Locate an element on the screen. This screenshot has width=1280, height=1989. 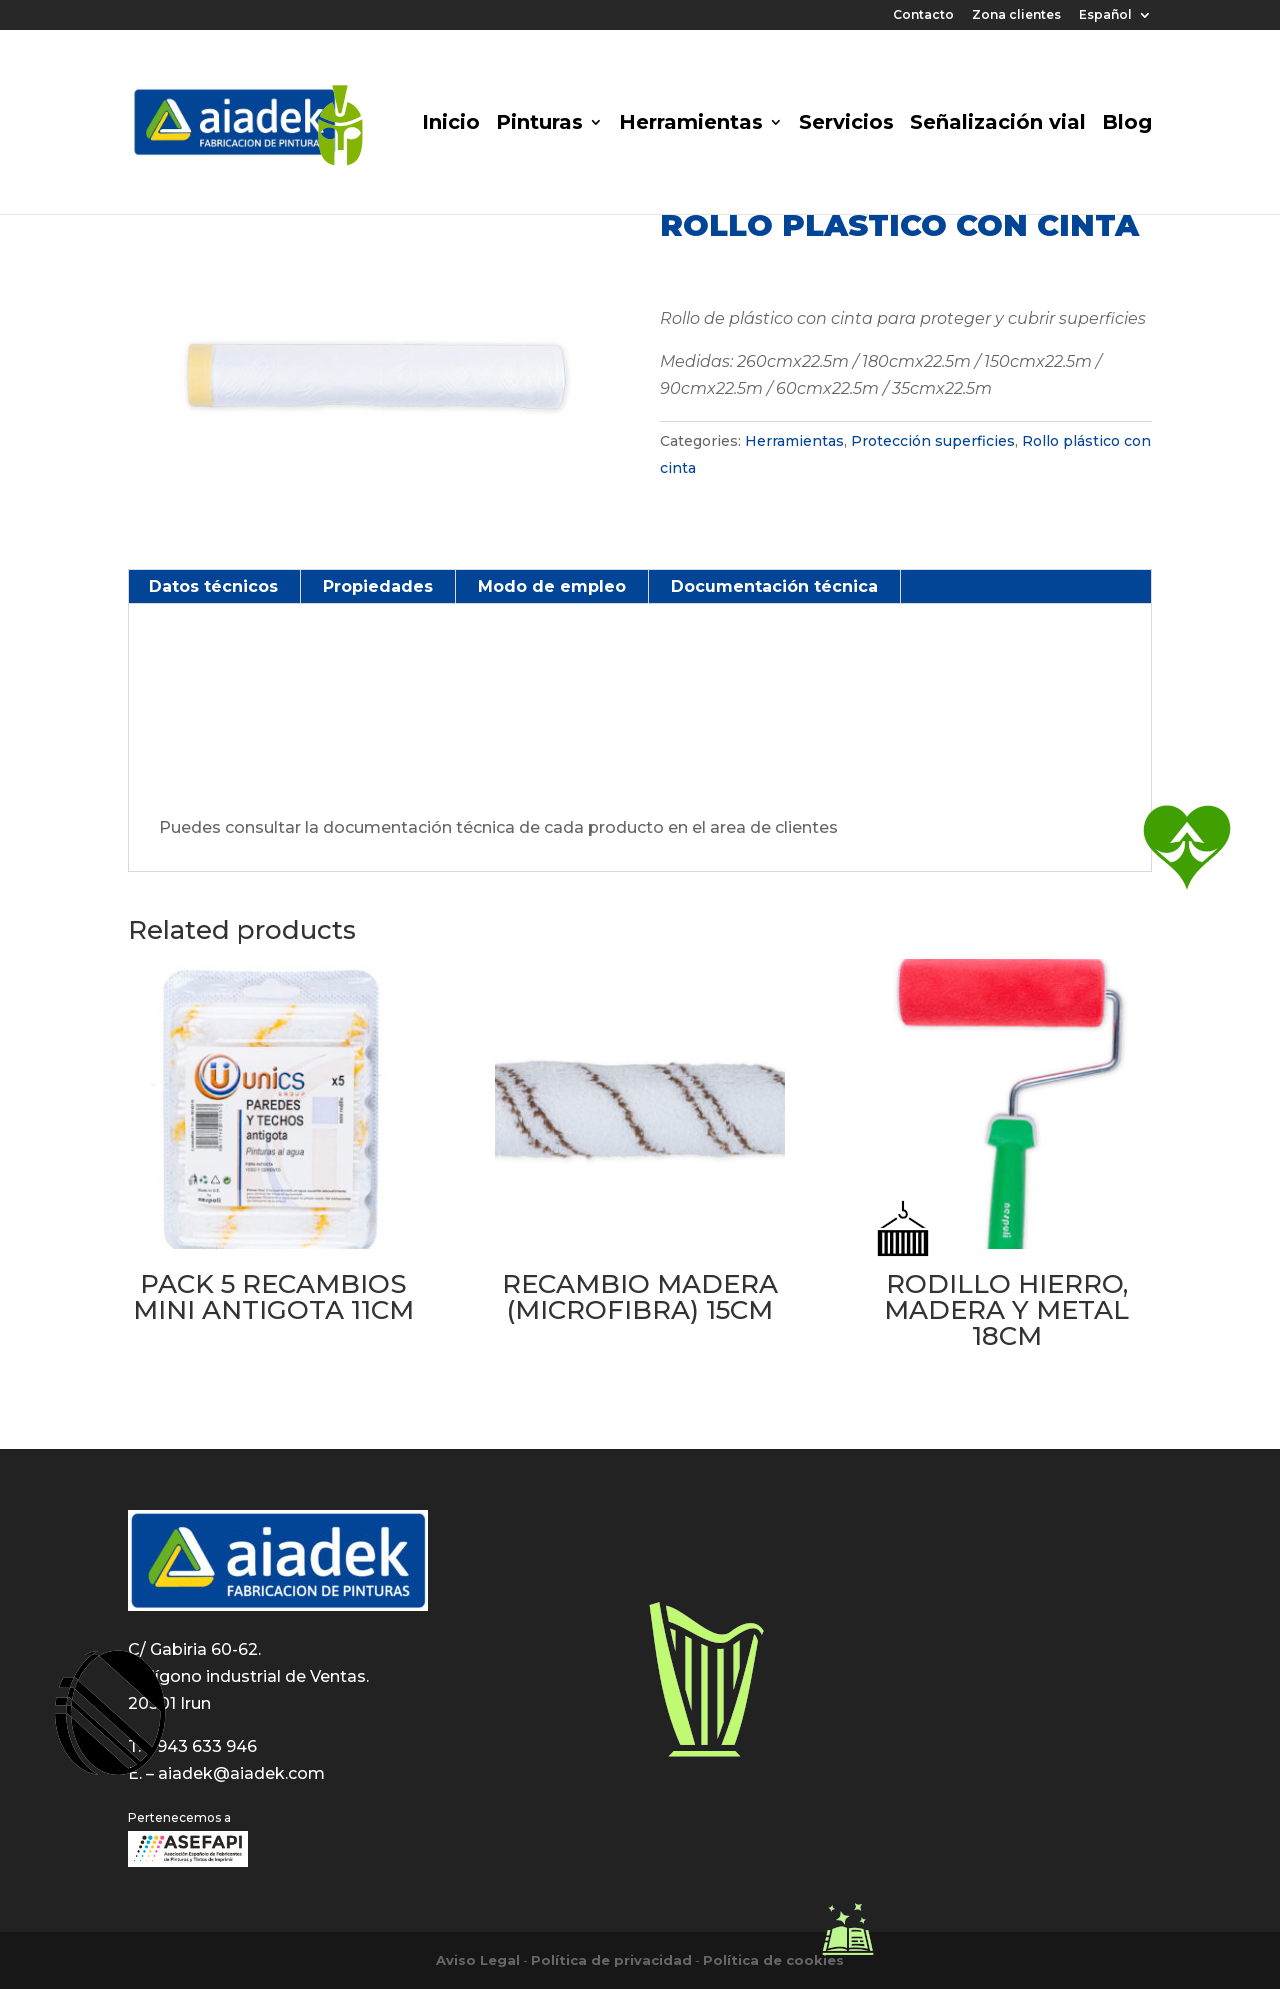
select warrior or knight character class is located at coordinates (340, 125).